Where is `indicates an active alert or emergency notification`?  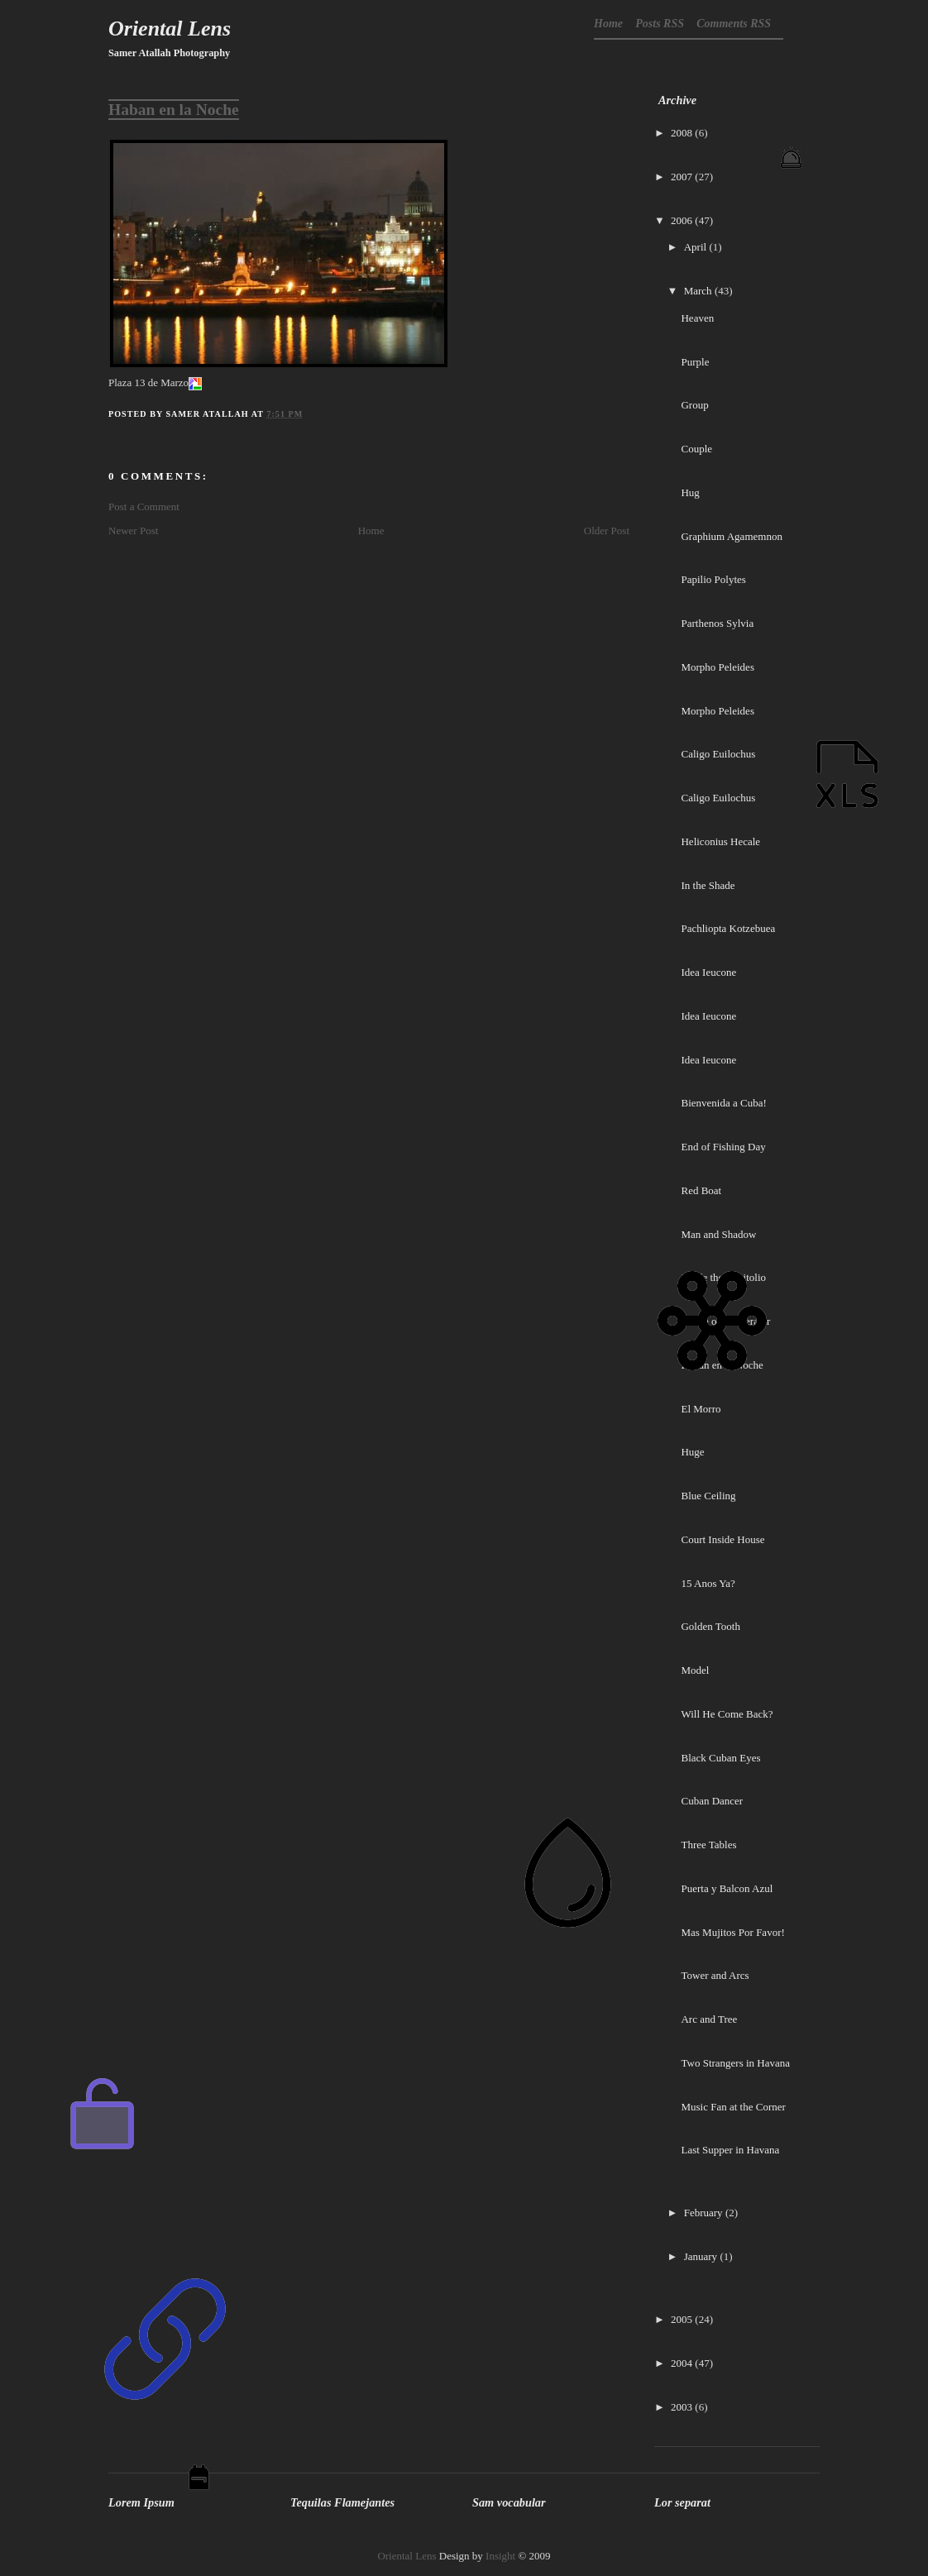
indicates an active alert or emergency notification is located at coordinates (791, 159).